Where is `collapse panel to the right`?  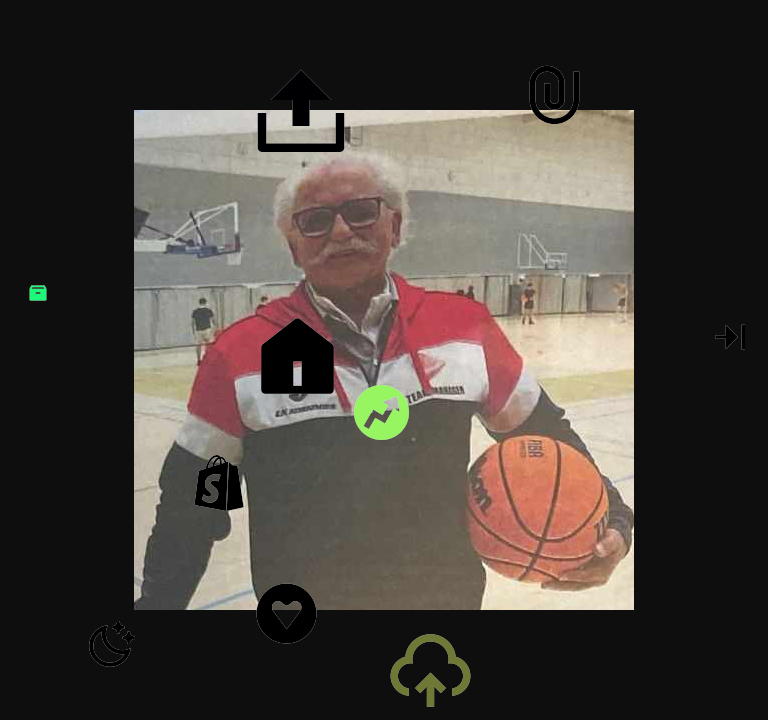
collapse panel to the right is located at coordinates (731, 337).